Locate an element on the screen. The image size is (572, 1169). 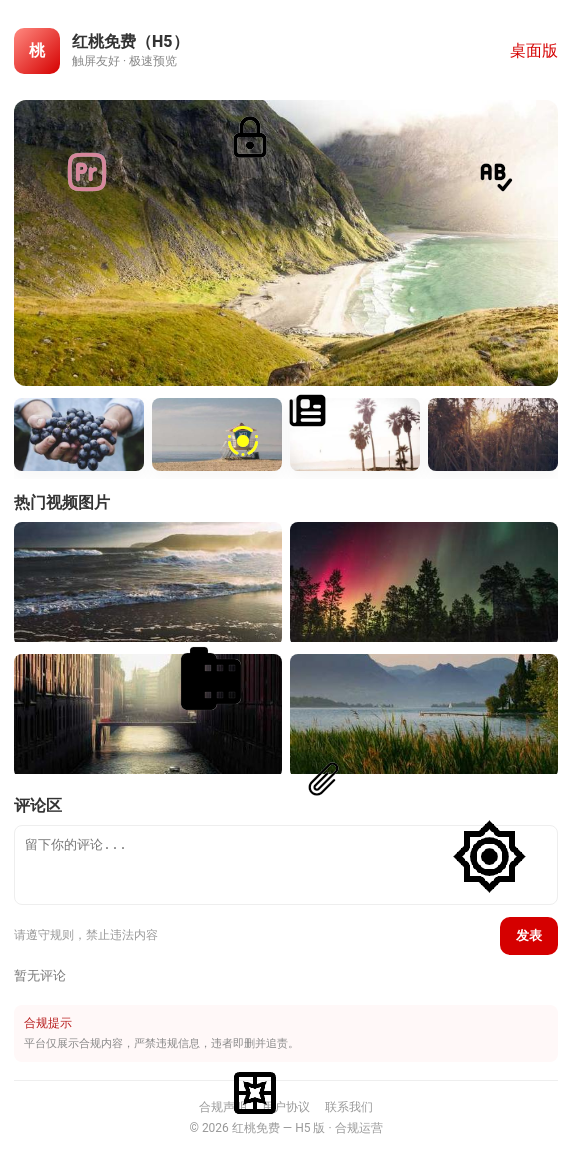
access photos from camera roll is located at coordinates (211, 680).